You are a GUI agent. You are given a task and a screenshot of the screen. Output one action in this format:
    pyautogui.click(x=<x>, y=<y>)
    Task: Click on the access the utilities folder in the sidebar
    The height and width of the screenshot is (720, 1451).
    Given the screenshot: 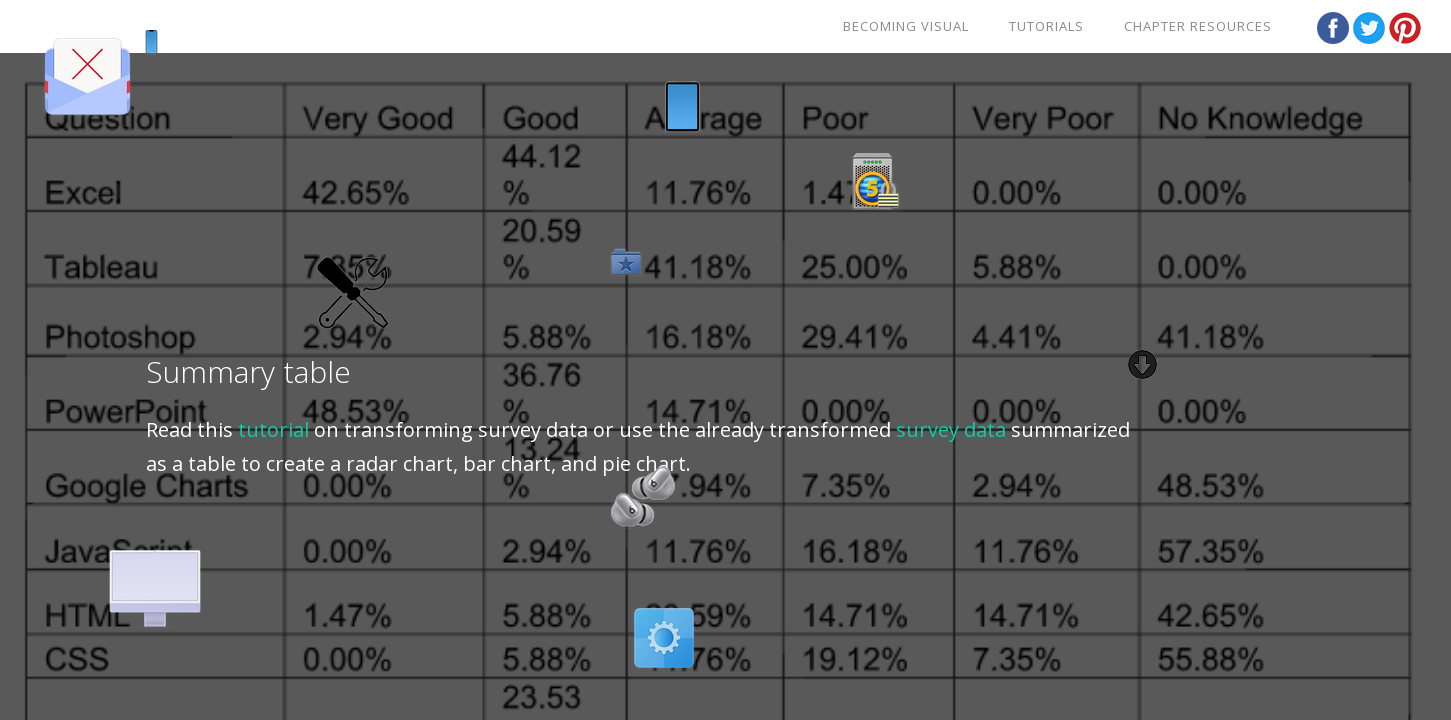 What is the action you would take?
    pyautogui.click(x=353, y=293)
    